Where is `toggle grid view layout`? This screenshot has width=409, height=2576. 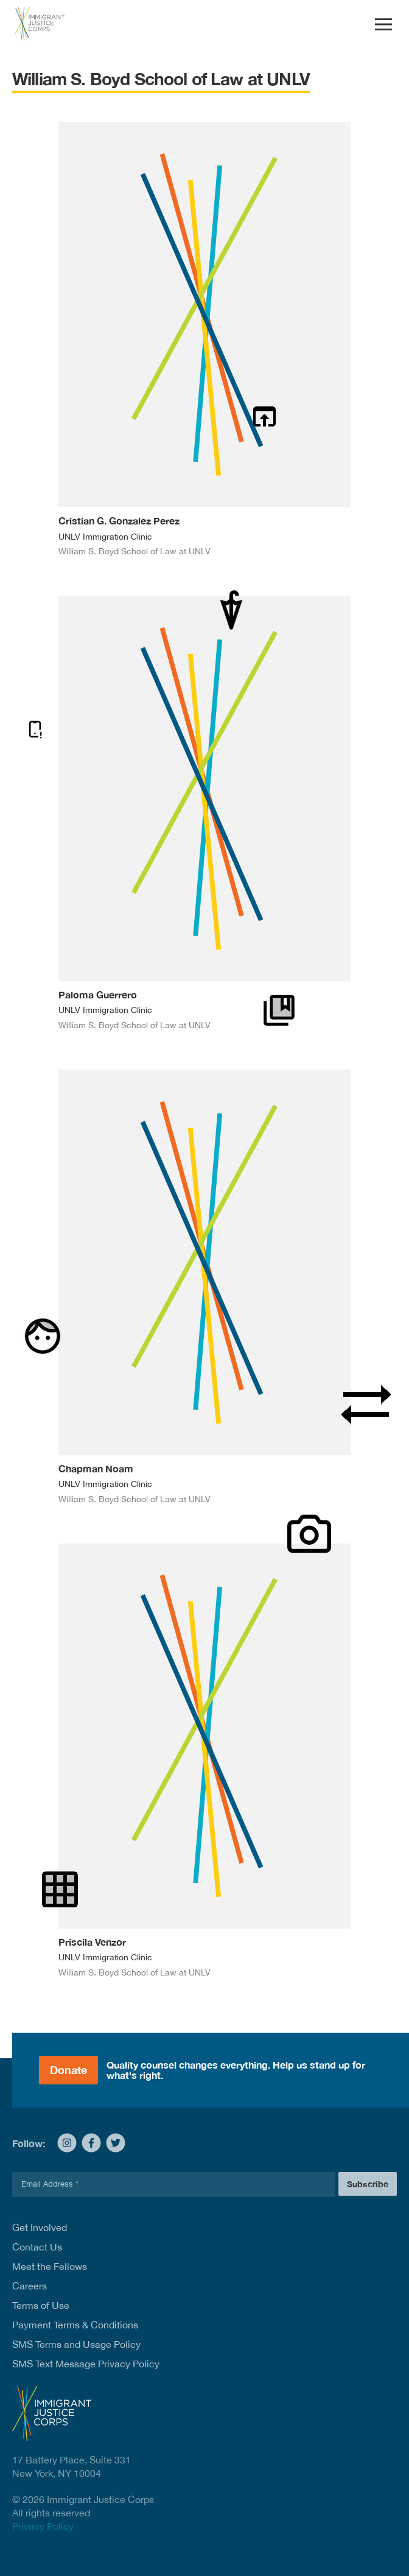 toggle grid view layout is located at coordinates (60, 1889).